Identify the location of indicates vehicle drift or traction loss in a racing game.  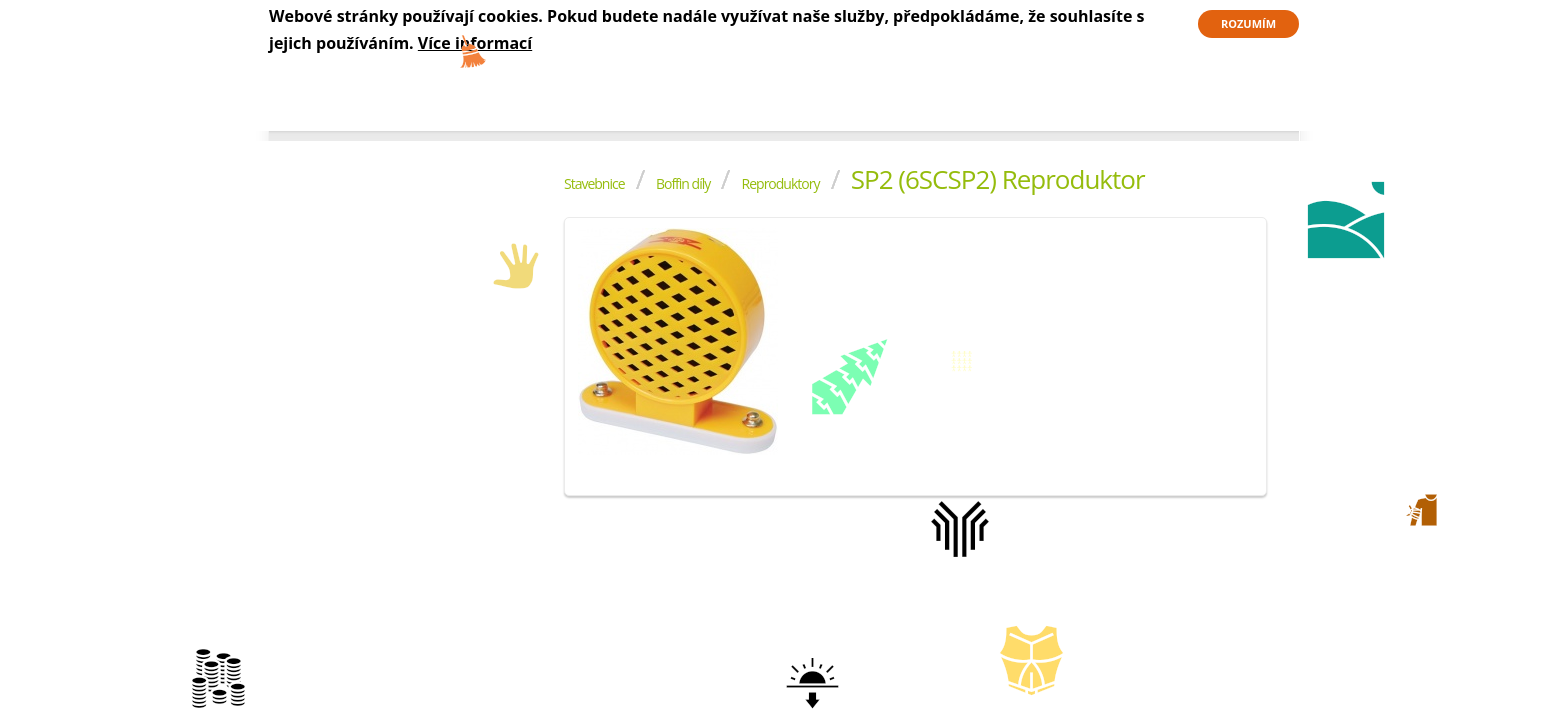
(849, 376).